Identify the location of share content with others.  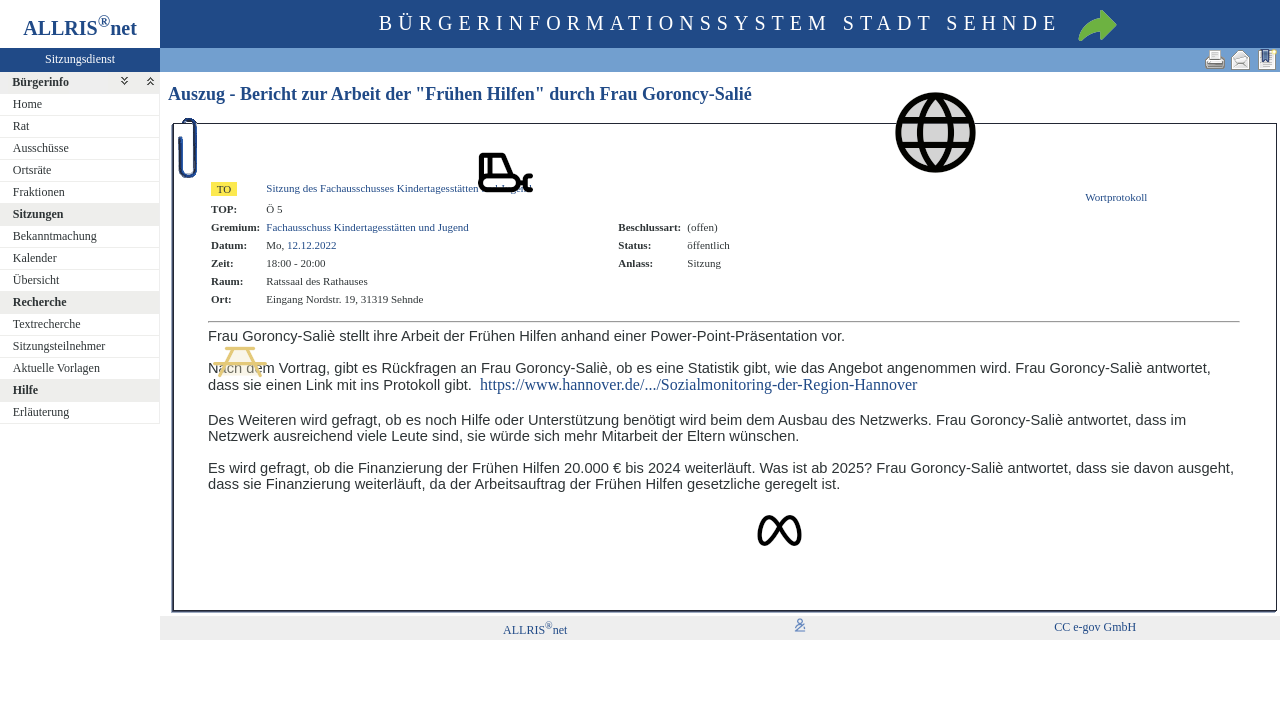
(1097, 27).